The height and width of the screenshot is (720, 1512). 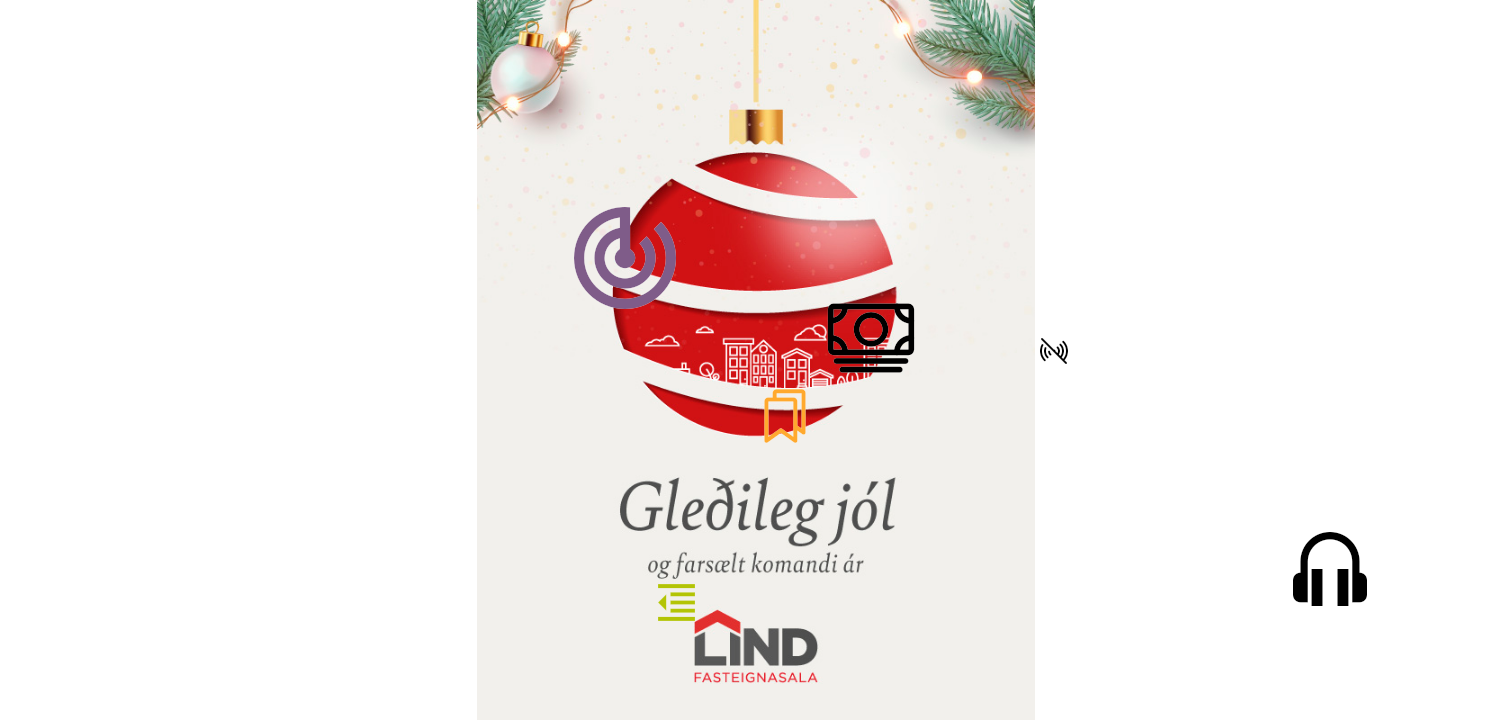 I want to click on view your cash balance, so click(x=871, y=338).